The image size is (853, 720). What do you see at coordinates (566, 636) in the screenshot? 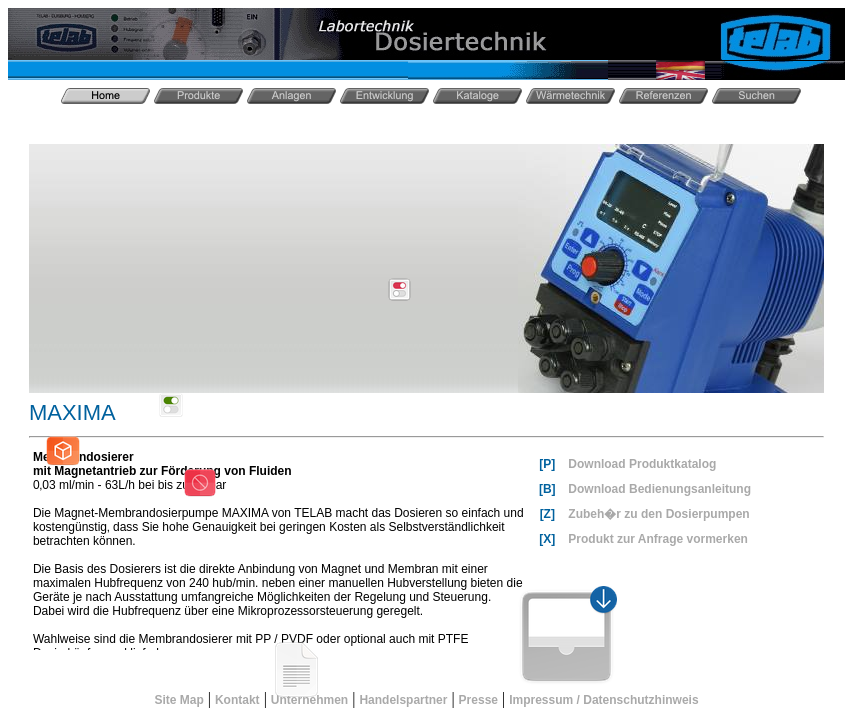
I see `access your email inbox` at bounding box center [566, 636].